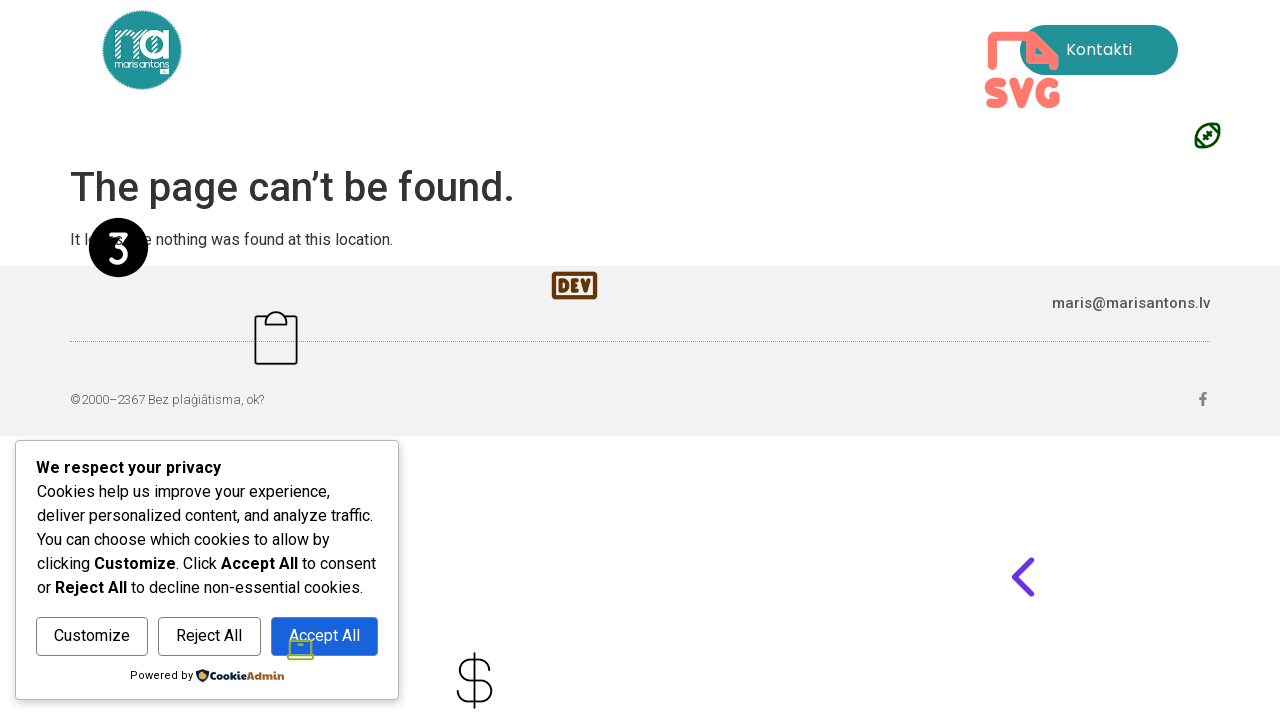 Image resolution: width=1280 pixels, height=720 pixels. What do you see at coordinates (1023, 577) in the screenshot?
I see `go back to the previous screen` at bounding box center [1023, 577].